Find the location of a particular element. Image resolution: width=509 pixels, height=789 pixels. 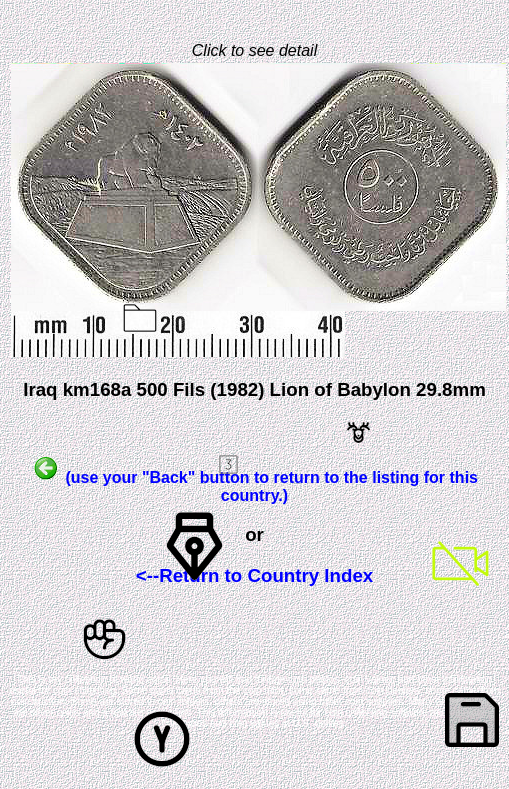

show solidarity or support is located at coordinates (104, 638).